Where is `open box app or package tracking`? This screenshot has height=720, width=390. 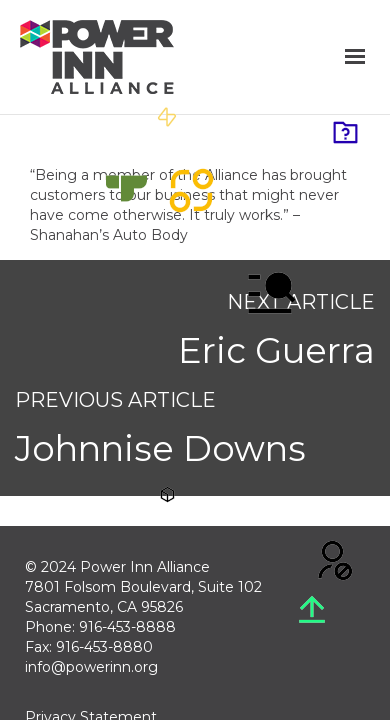 open box app or package tracking is located at coordinates (167, 494).